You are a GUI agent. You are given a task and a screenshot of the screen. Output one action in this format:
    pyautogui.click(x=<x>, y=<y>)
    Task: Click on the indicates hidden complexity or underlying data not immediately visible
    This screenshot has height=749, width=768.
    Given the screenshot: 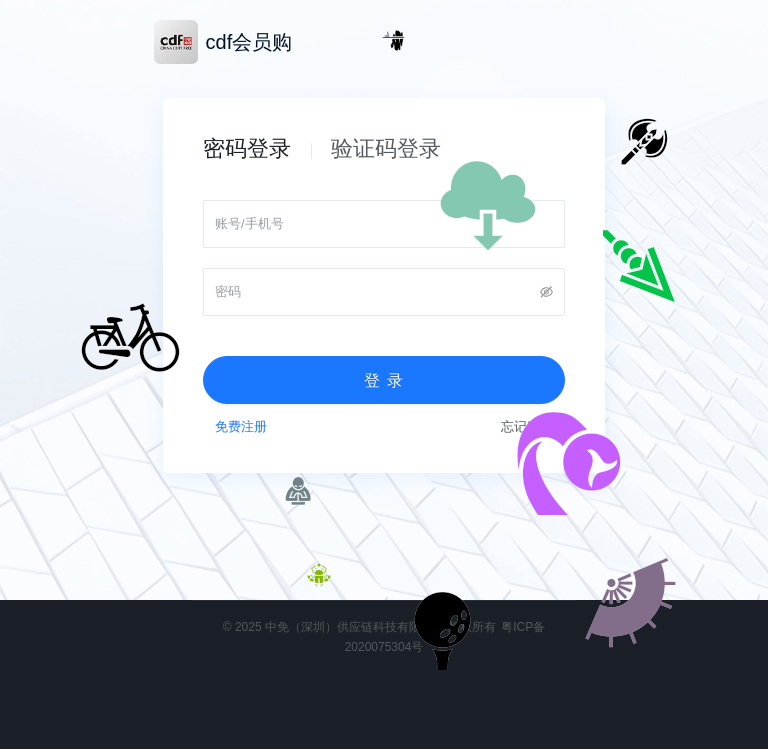 What is the action you would take?
    pyautogui.click(x=393, y=40)
    